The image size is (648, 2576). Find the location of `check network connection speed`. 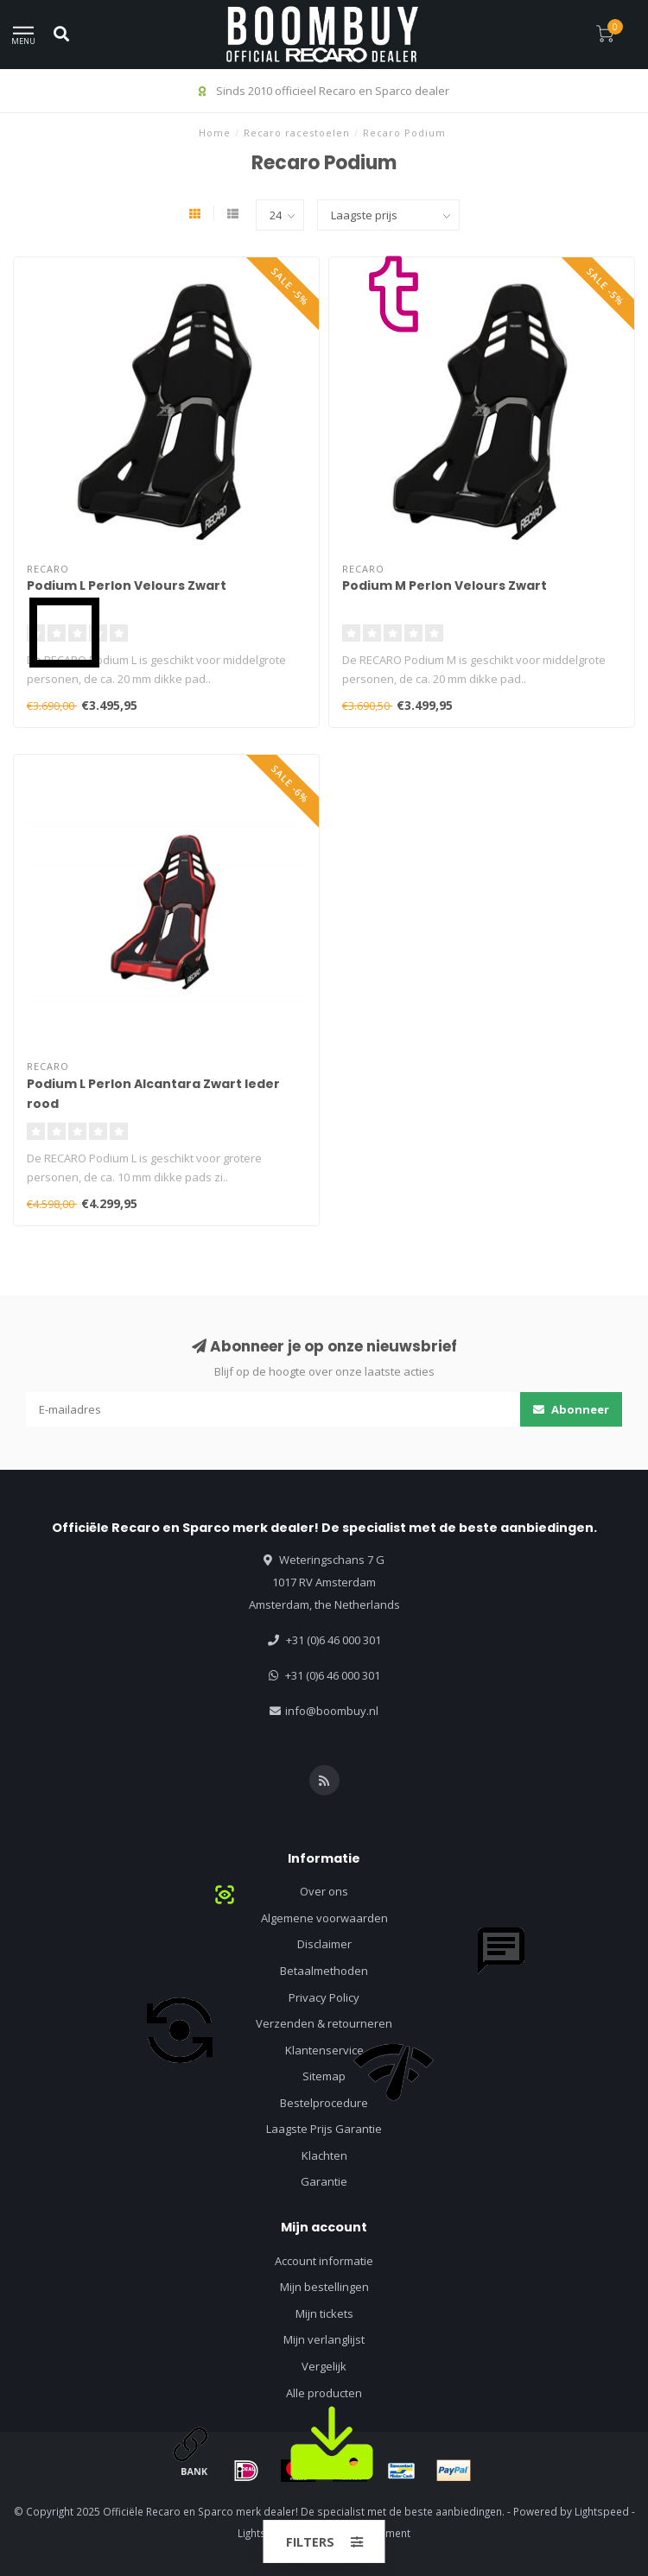

check network connection speed is located at coordinates (393, 2071).